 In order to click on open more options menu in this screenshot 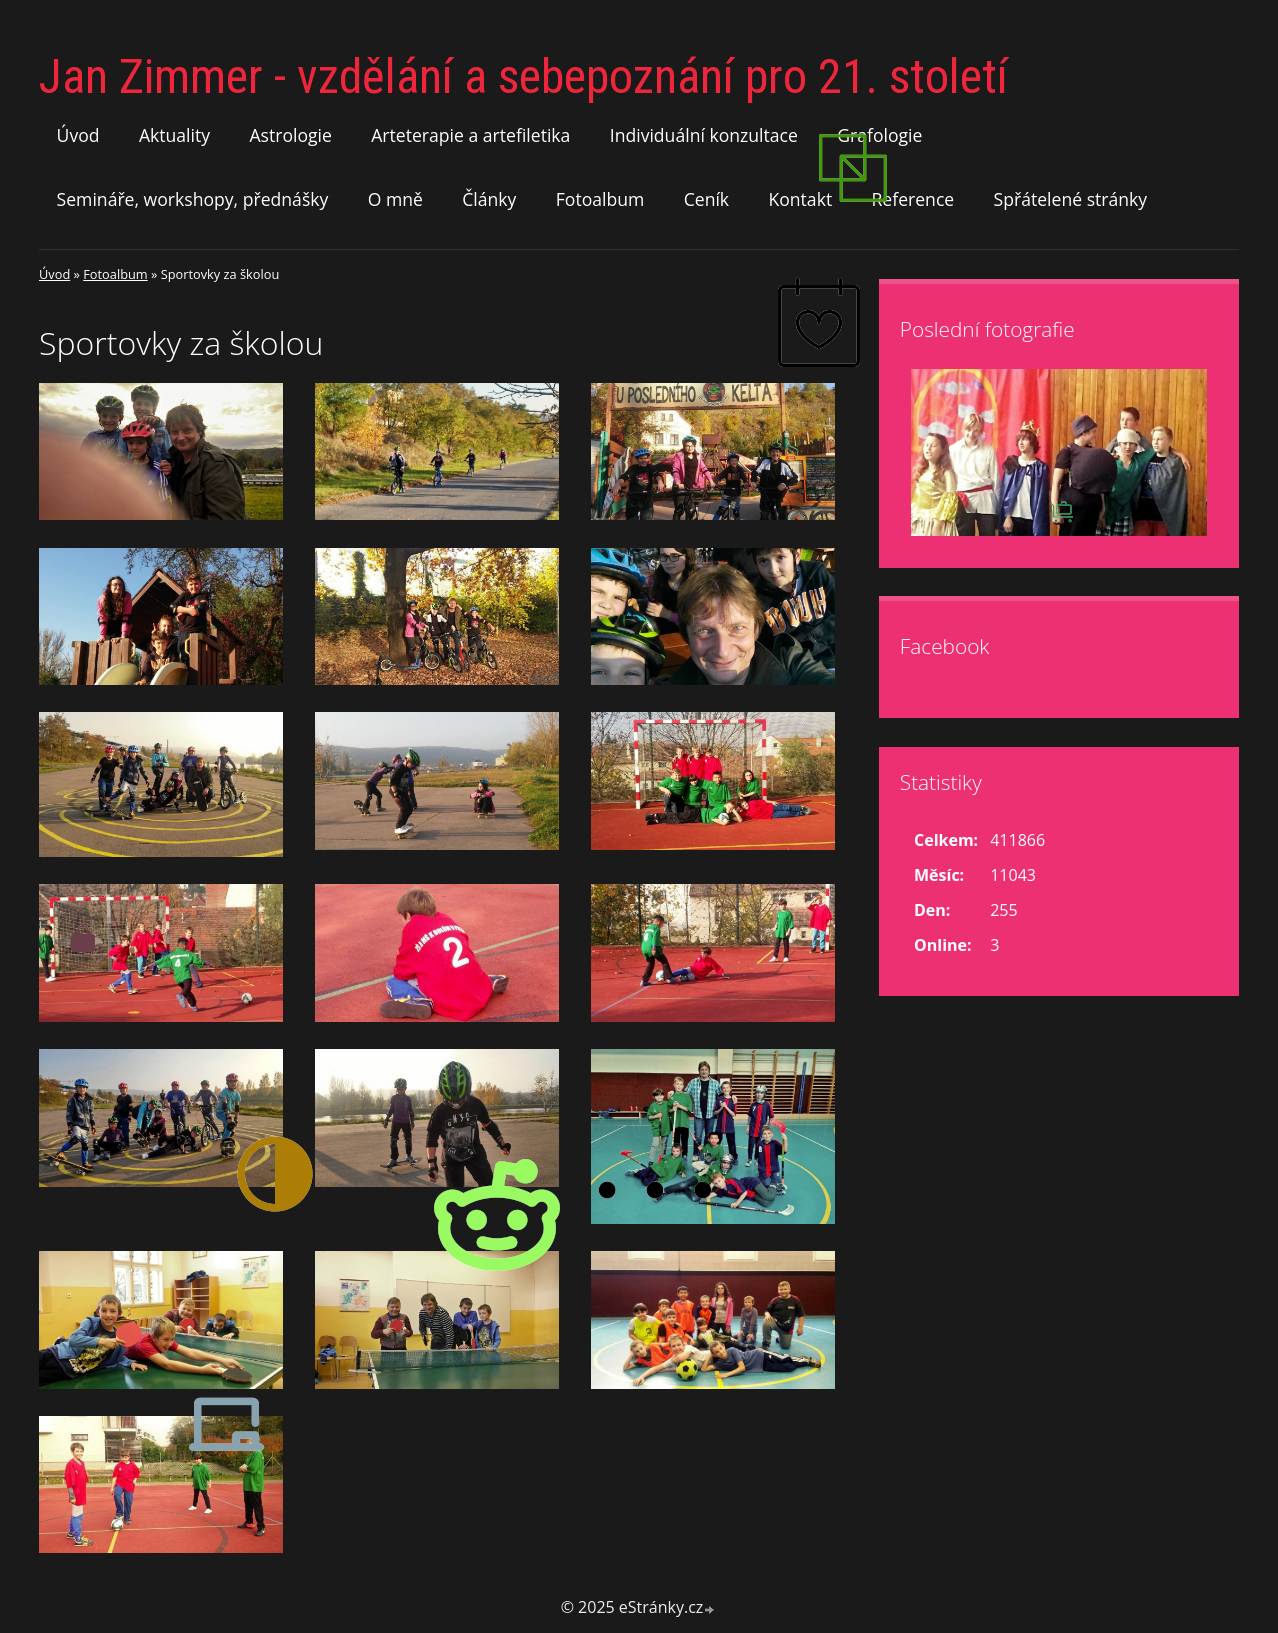, I will do `click(655, 1190)`.